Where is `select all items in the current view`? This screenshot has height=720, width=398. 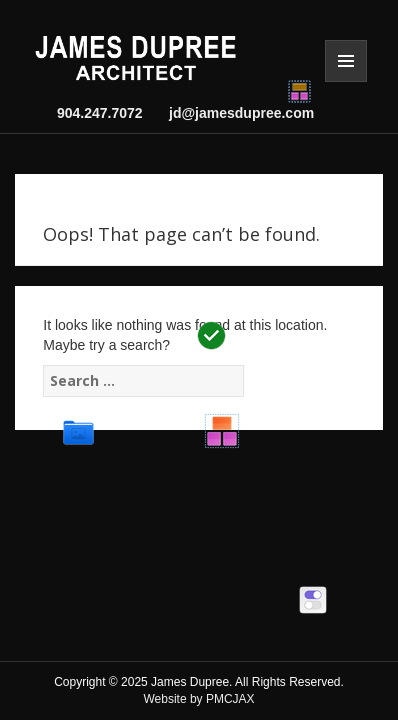 select all items in the current view is located at coordinates (299, 91).